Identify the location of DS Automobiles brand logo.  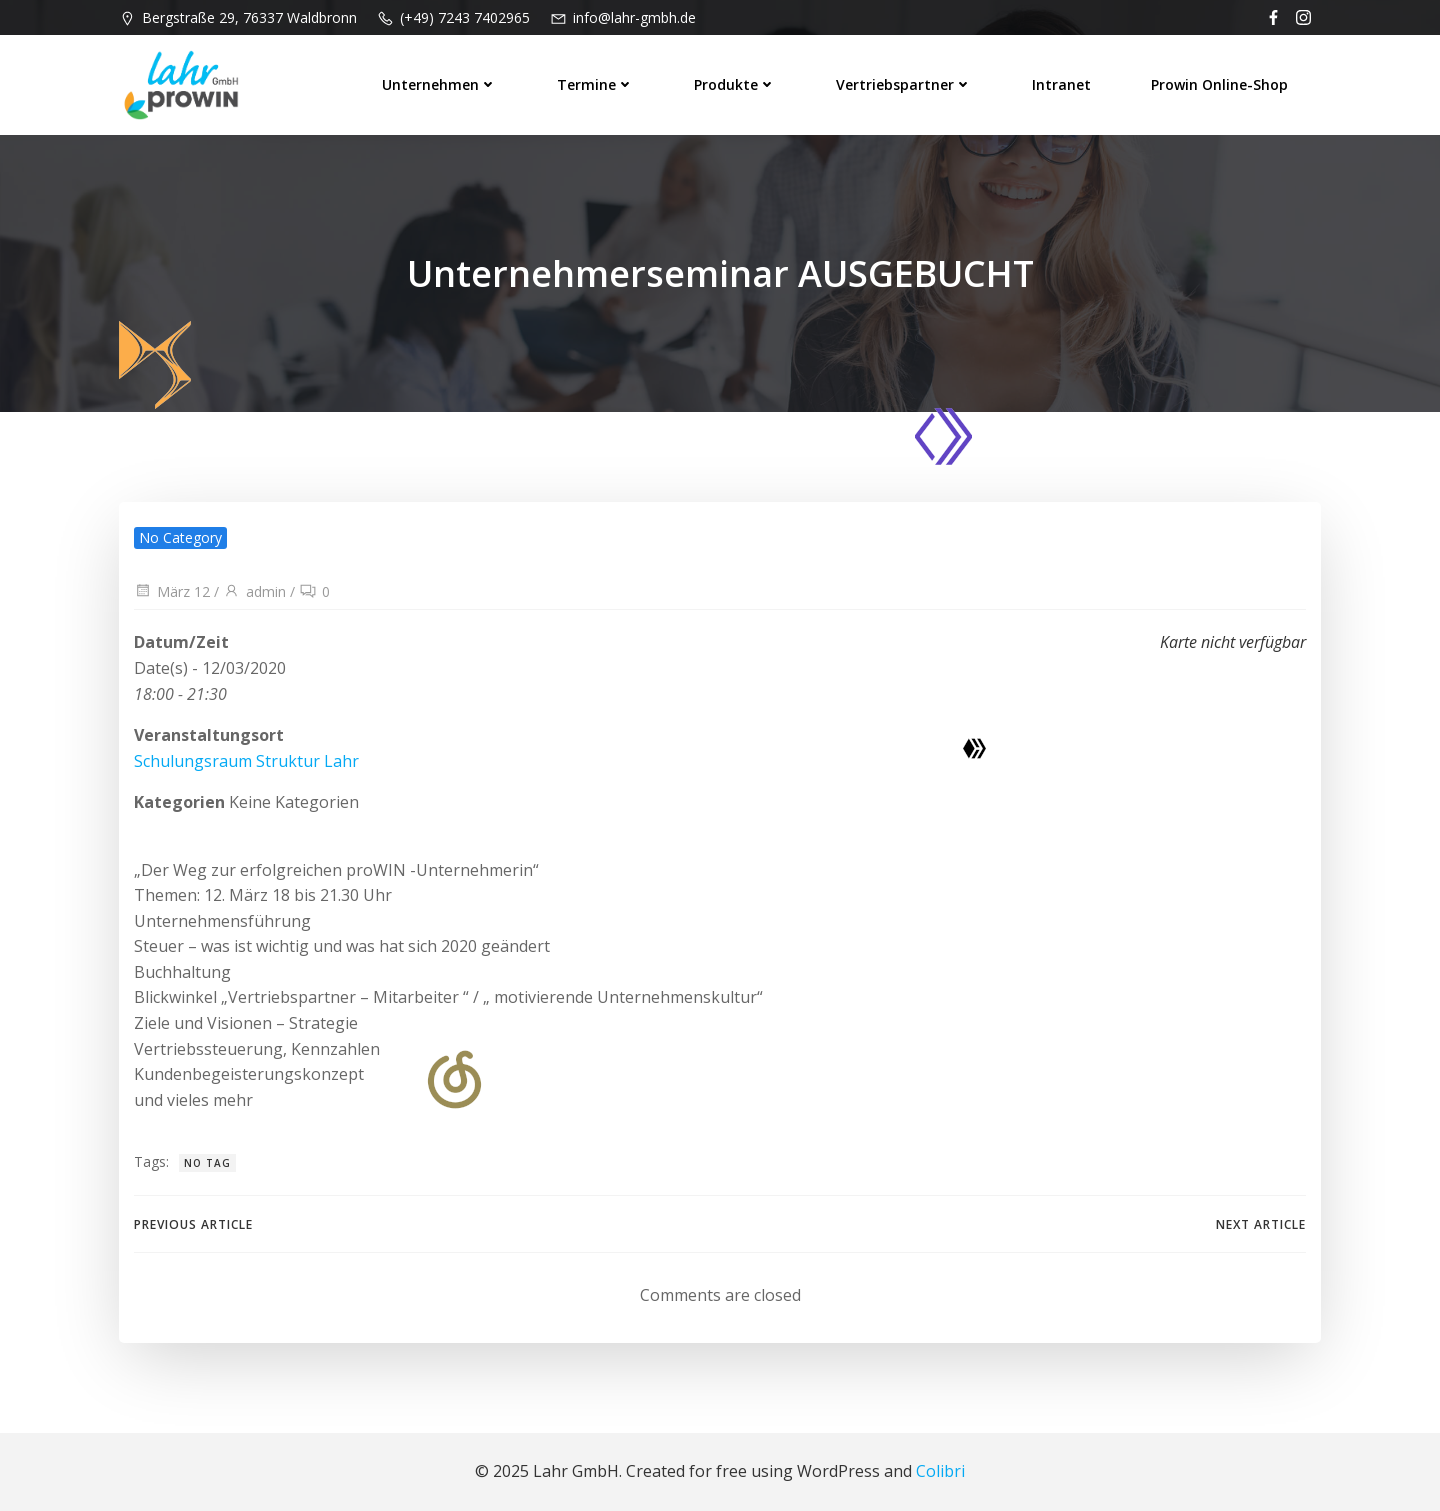
(155, 365).